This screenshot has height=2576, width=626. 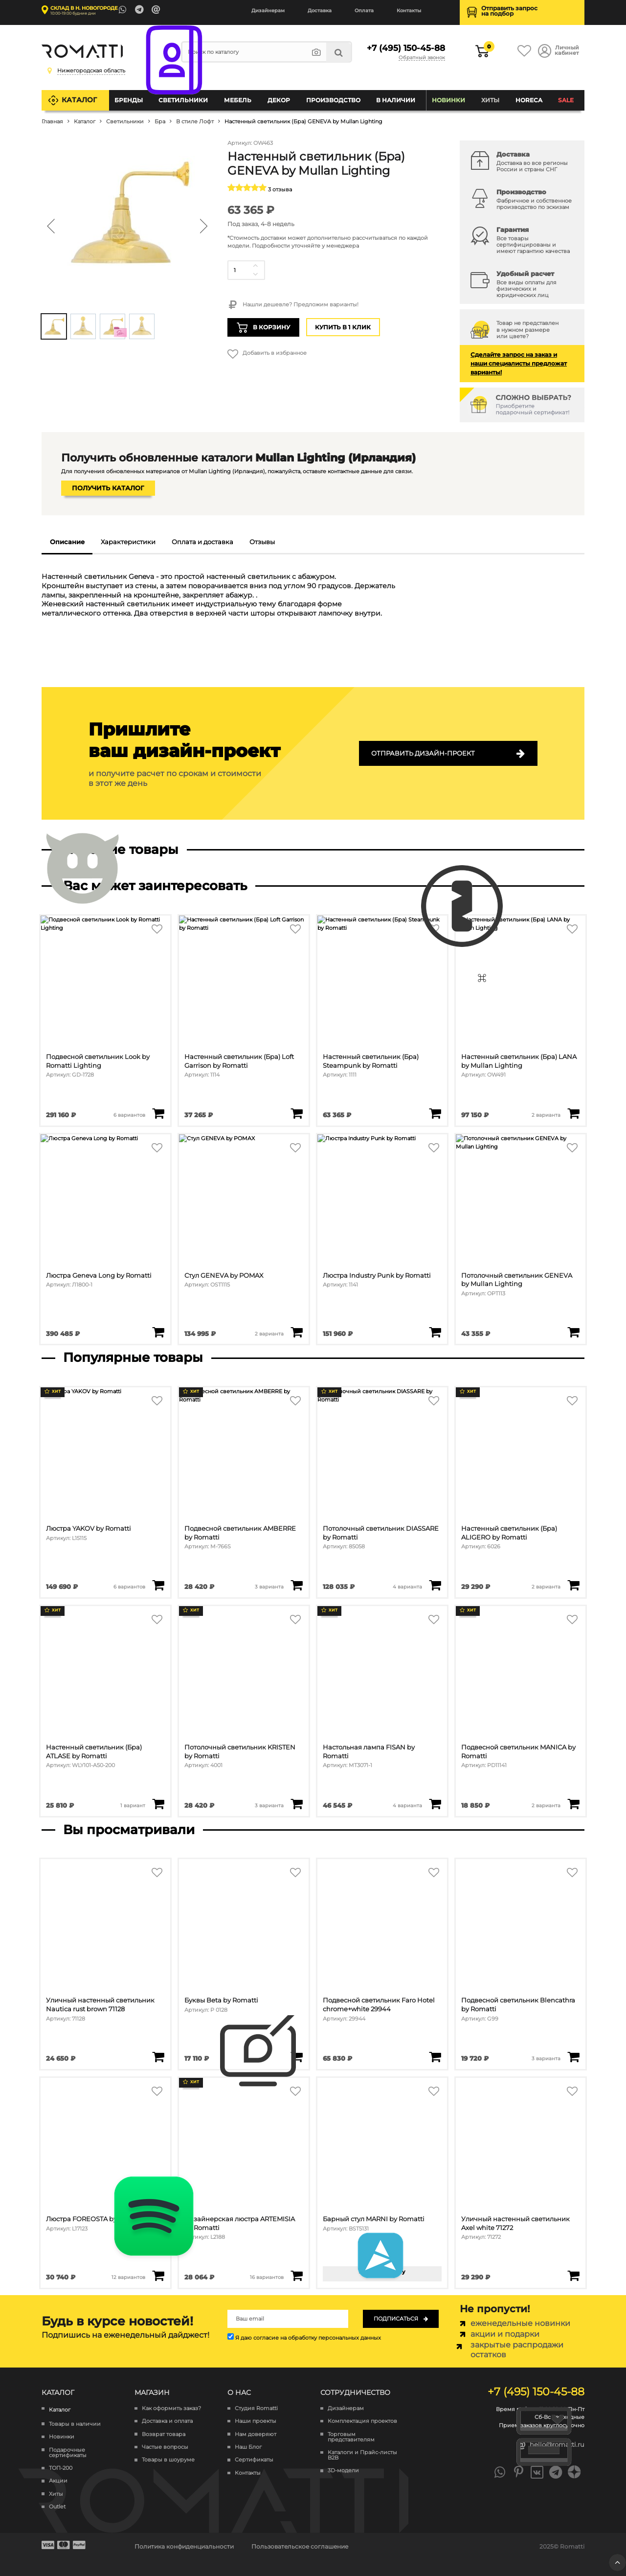 I want to click on open contacts app, so click(x=172, y=60).